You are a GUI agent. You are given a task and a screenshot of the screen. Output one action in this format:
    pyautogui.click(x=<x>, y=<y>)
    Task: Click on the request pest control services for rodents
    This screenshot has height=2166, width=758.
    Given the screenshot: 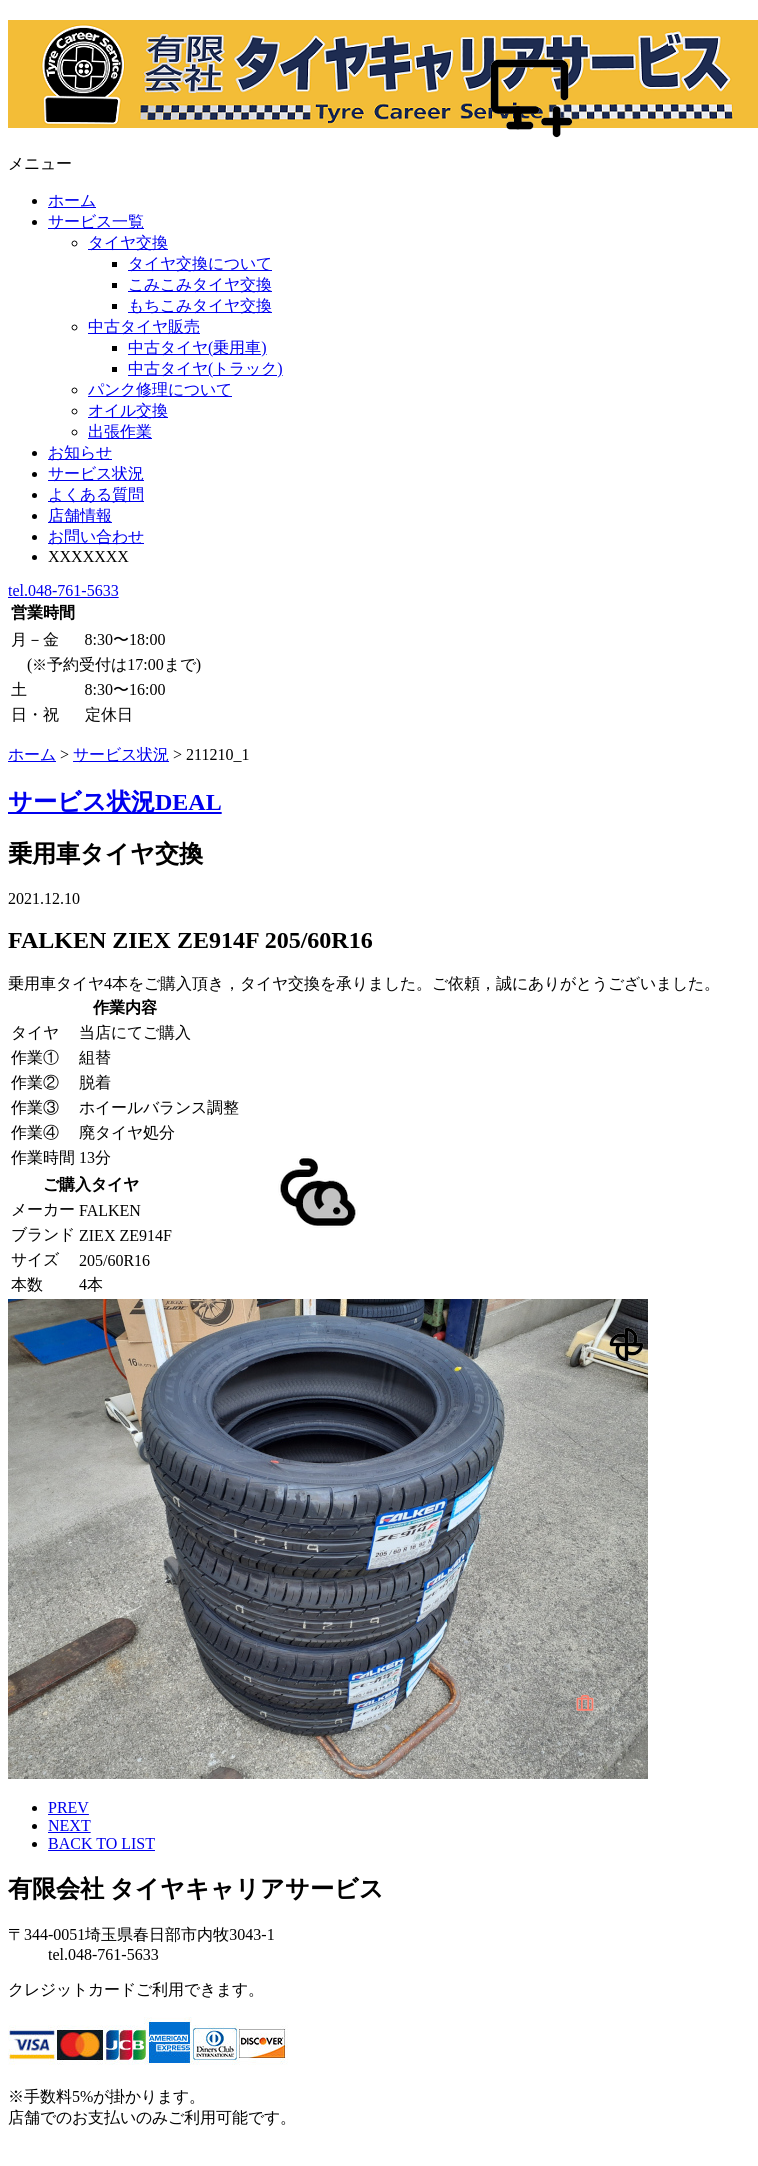 What is the action you would take?
    pyautogui.click(x=318, y=1192)
    